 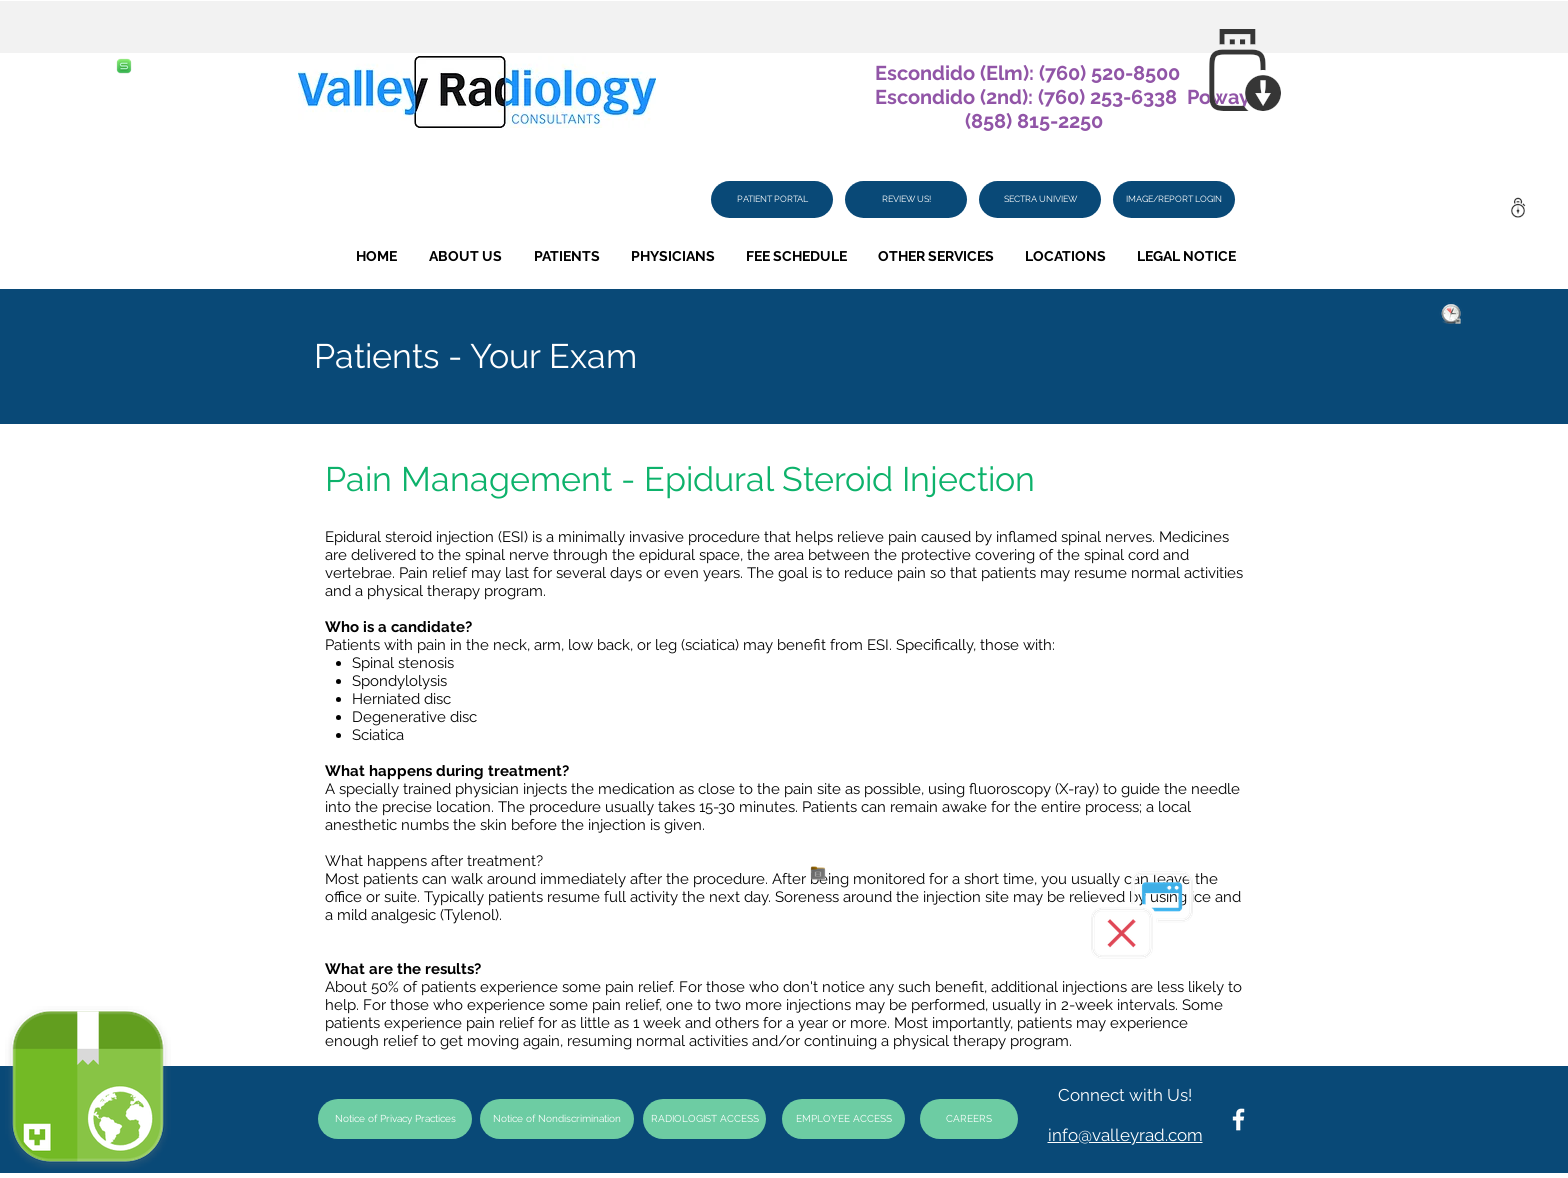 What do you see at coordinates (818, 873) in the screenshot?
I see `open your videos folder` at bounding box center [818, 873].